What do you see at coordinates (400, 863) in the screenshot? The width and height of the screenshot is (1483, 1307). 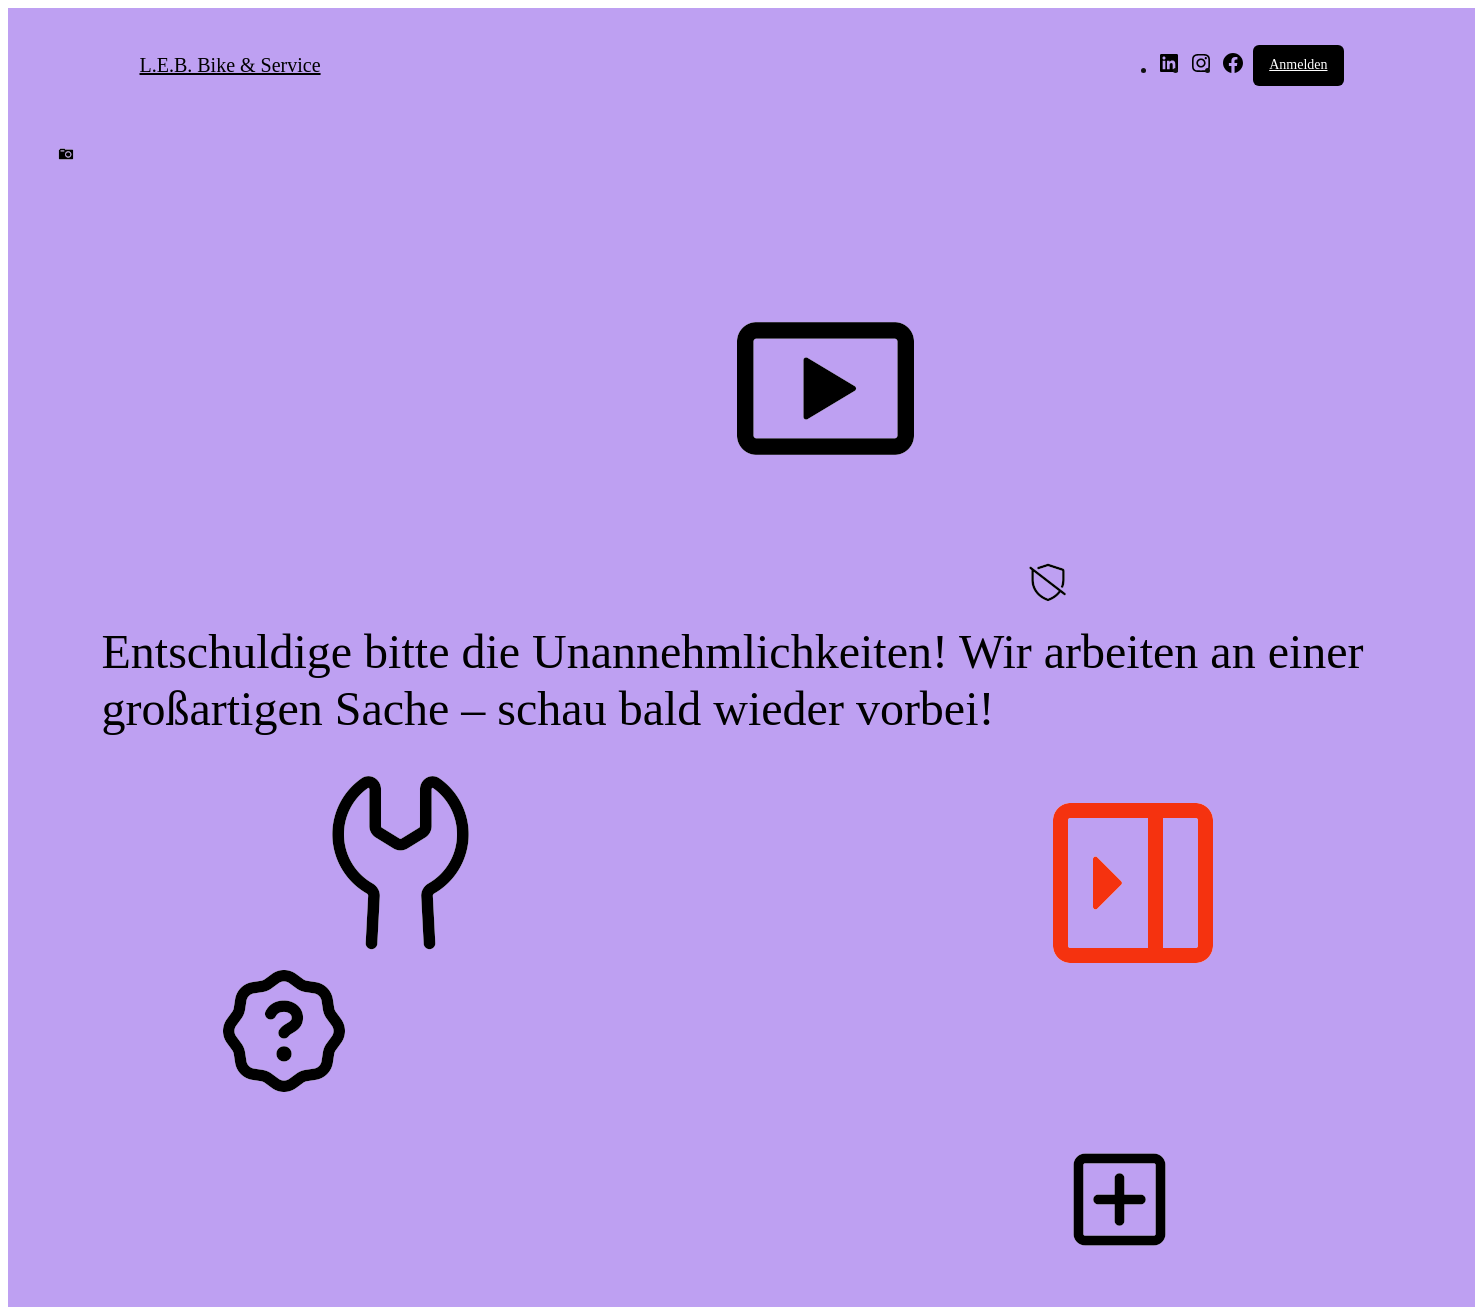 I see `access settings or configuration options` at bounding box center [400, 863].